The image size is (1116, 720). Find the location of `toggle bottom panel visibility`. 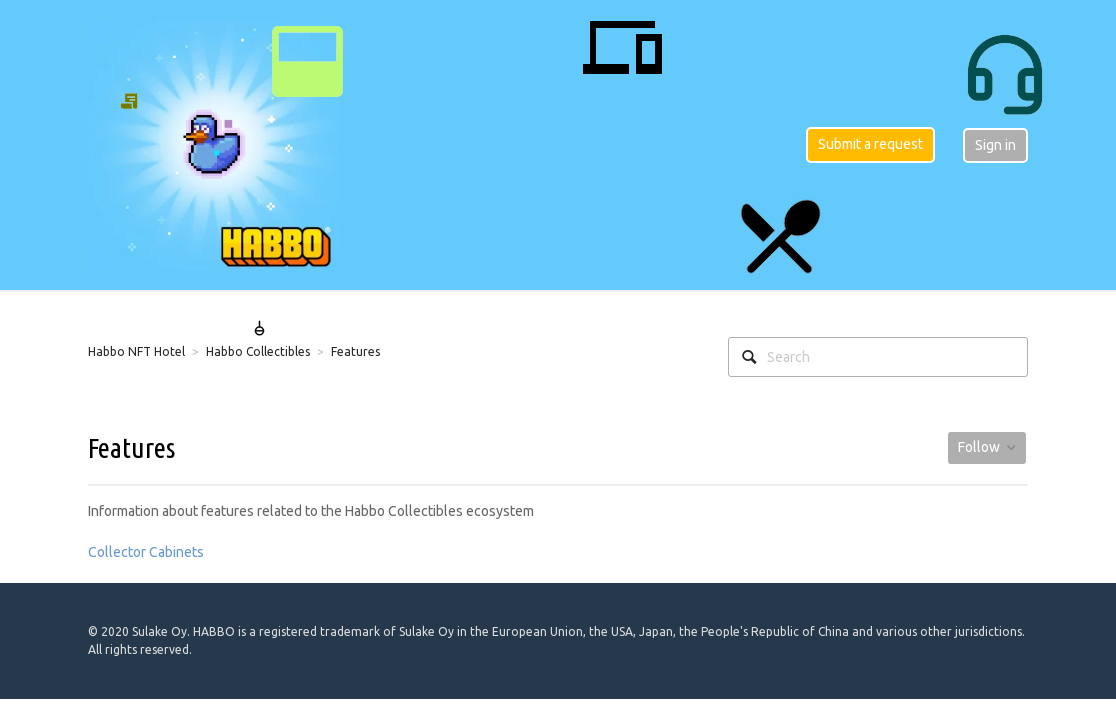

toggle bottom panel visibility is located at coordinates (307, 61).